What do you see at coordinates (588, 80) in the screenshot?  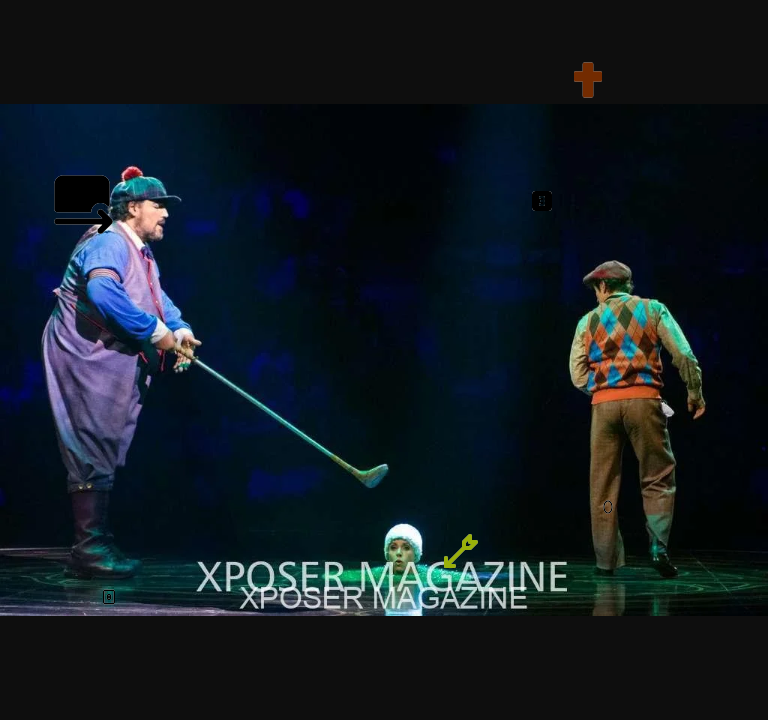 I see `religious or faith-based content indicator` at bounding box center [588, 80].